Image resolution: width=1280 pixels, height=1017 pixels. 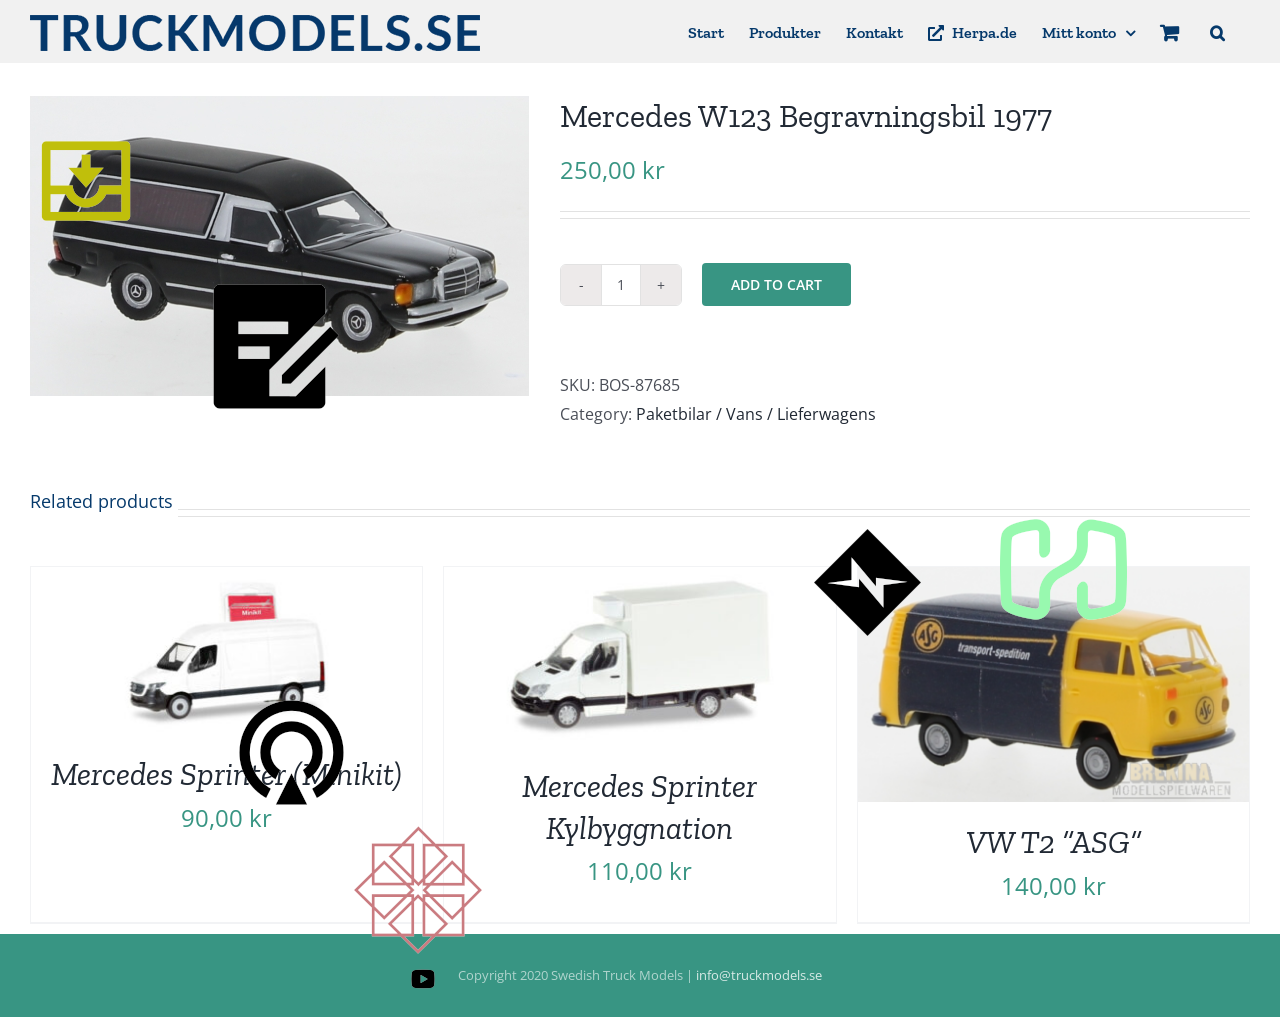 I want to click on open YouTube app, so click(x=423, y=979).